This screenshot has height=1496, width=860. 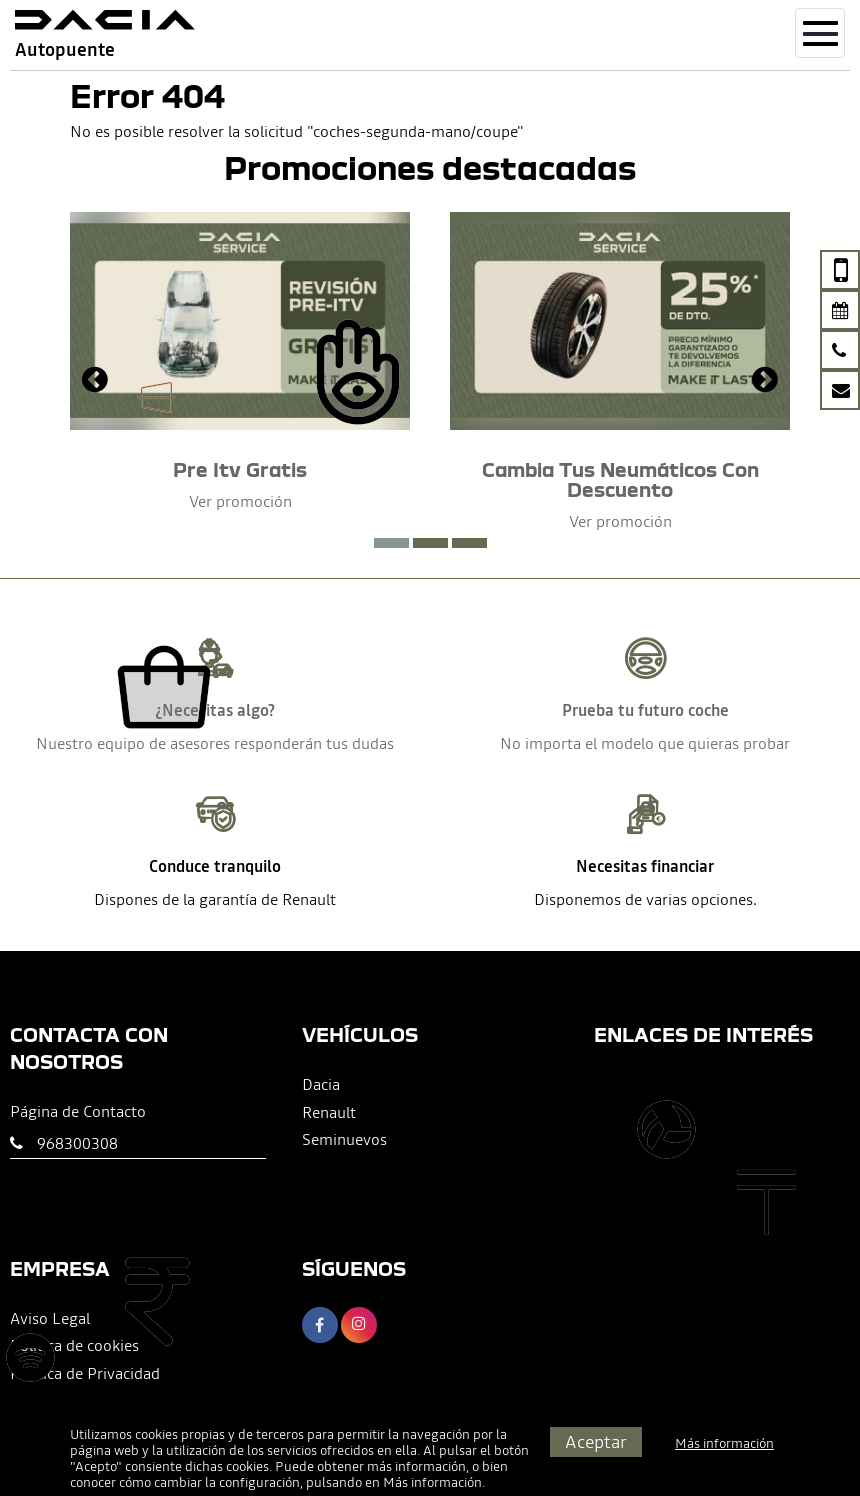 What do you see at coordinates (666, 1129) in the screenshot?
I see `access volleyball or beach sports content` at bounding box center [666, 1129].